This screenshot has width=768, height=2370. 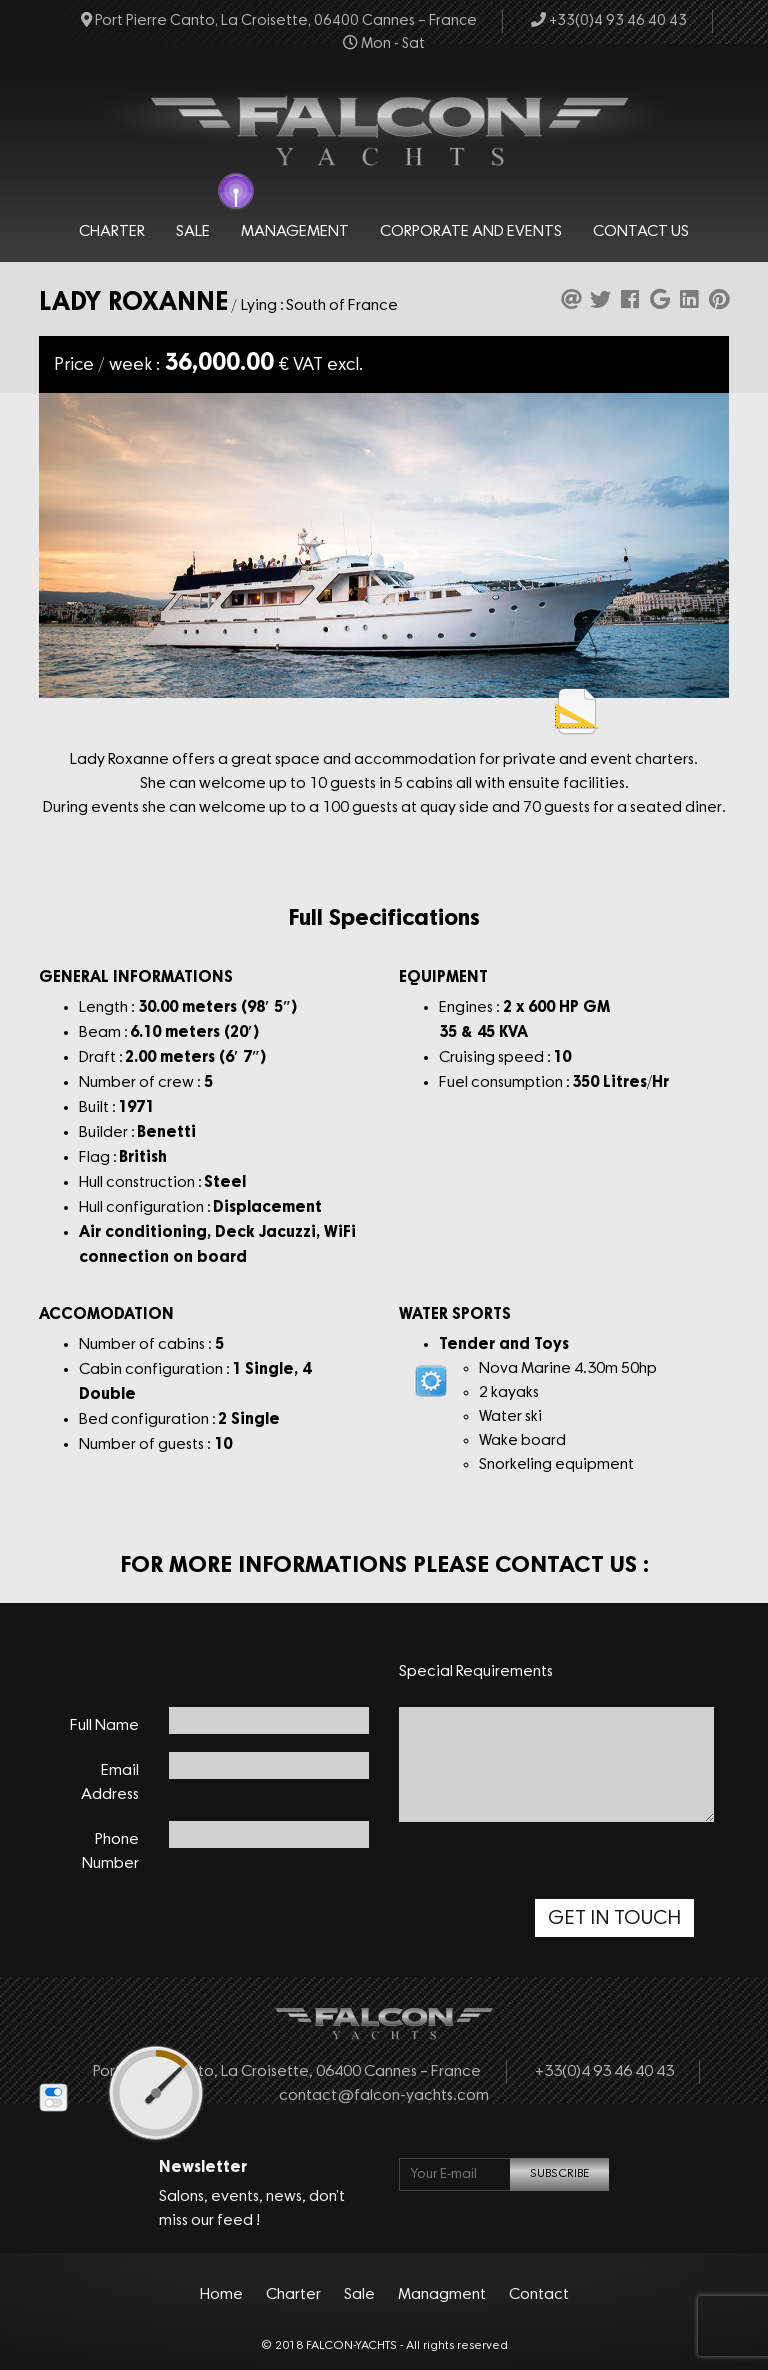 I want to click on open gnome tweaks application, so click(x=53, y=2097).